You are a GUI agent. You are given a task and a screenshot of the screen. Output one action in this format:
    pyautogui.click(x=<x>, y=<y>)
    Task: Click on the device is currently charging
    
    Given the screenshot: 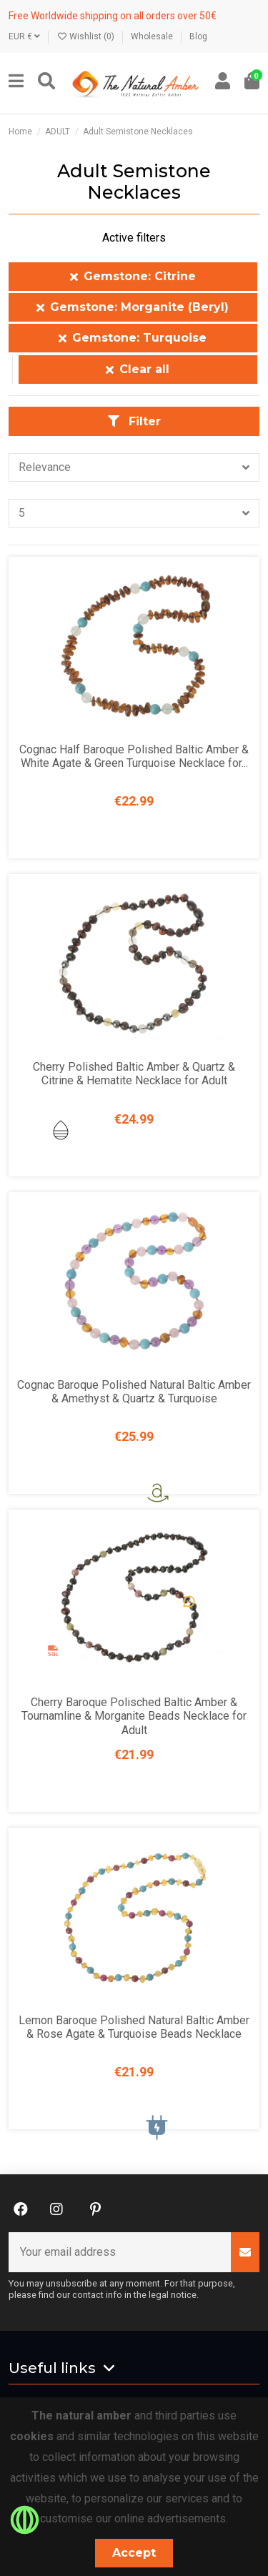 What is the action you would take?
    pyautogui.click(x=157, y=2127)
    